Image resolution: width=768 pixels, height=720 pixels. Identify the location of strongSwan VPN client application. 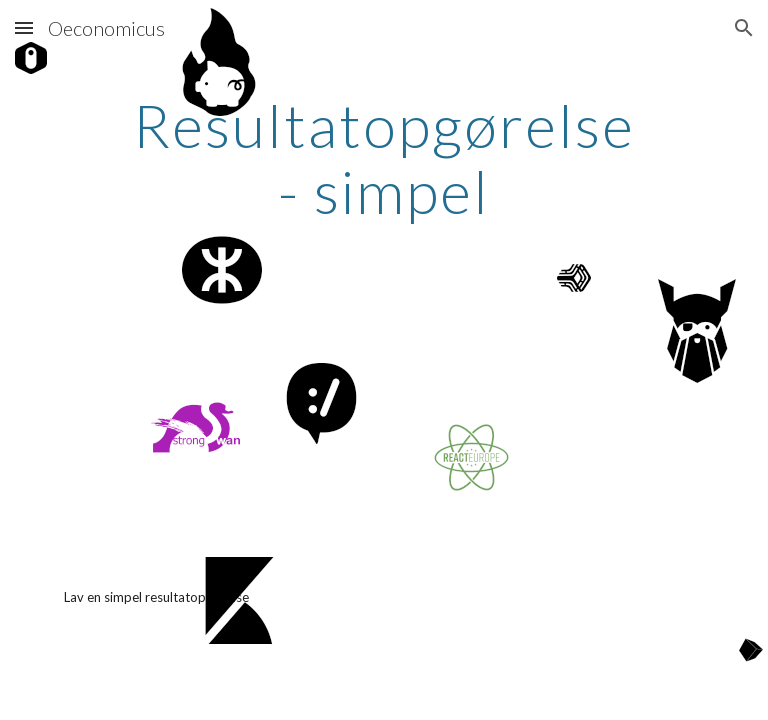
(195, 427).